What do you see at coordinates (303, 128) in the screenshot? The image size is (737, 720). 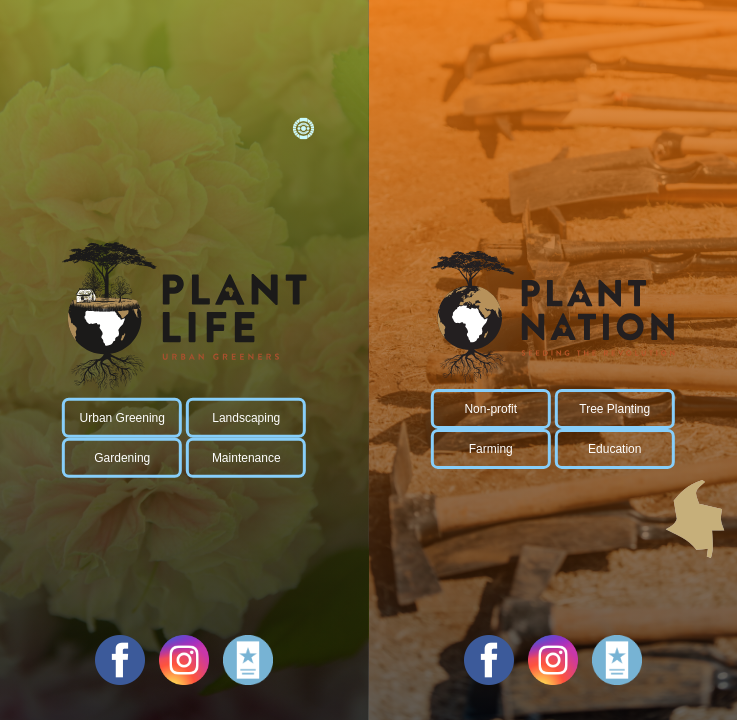 I see `a mechanical gear or cog settings icon` at bounding box center [303, 128].